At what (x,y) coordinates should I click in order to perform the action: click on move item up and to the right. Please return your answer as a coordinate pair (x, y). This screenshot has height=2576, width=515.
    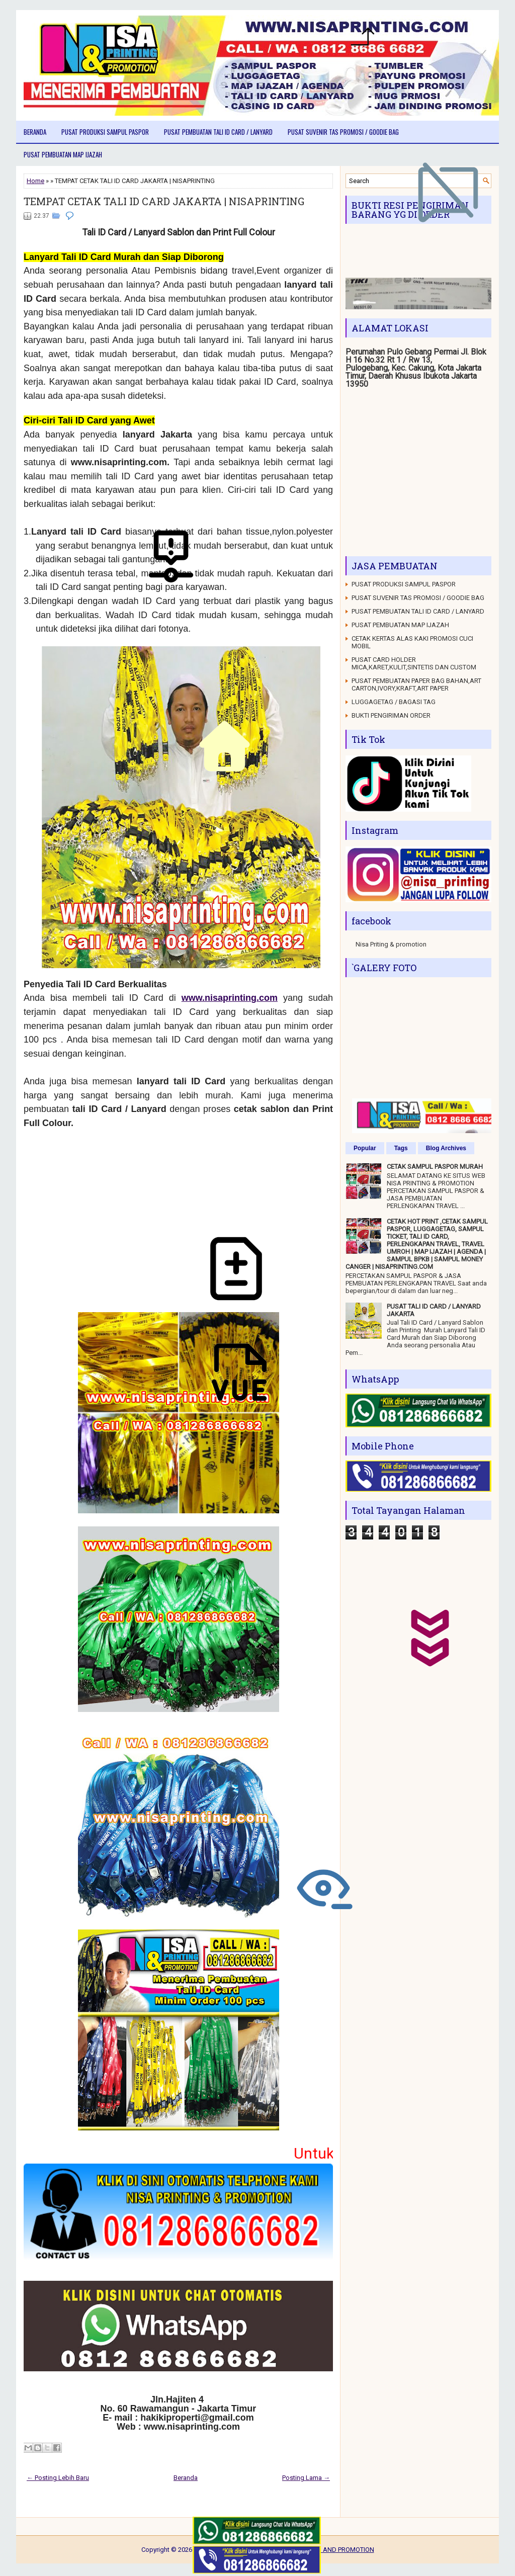
    Looking at the image, I should click on (363, 37).